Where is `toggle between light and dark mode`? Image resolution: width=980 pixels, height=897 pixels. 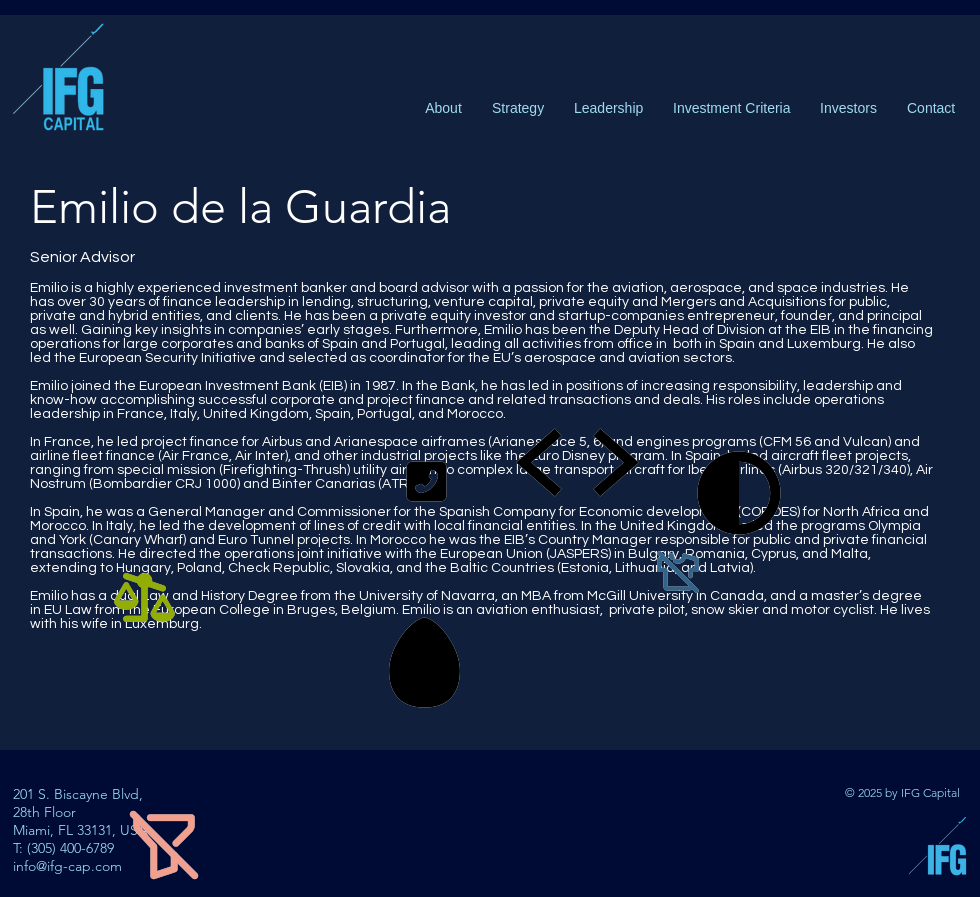
toggle between light and dark mode is located at coordinates (739, 493).